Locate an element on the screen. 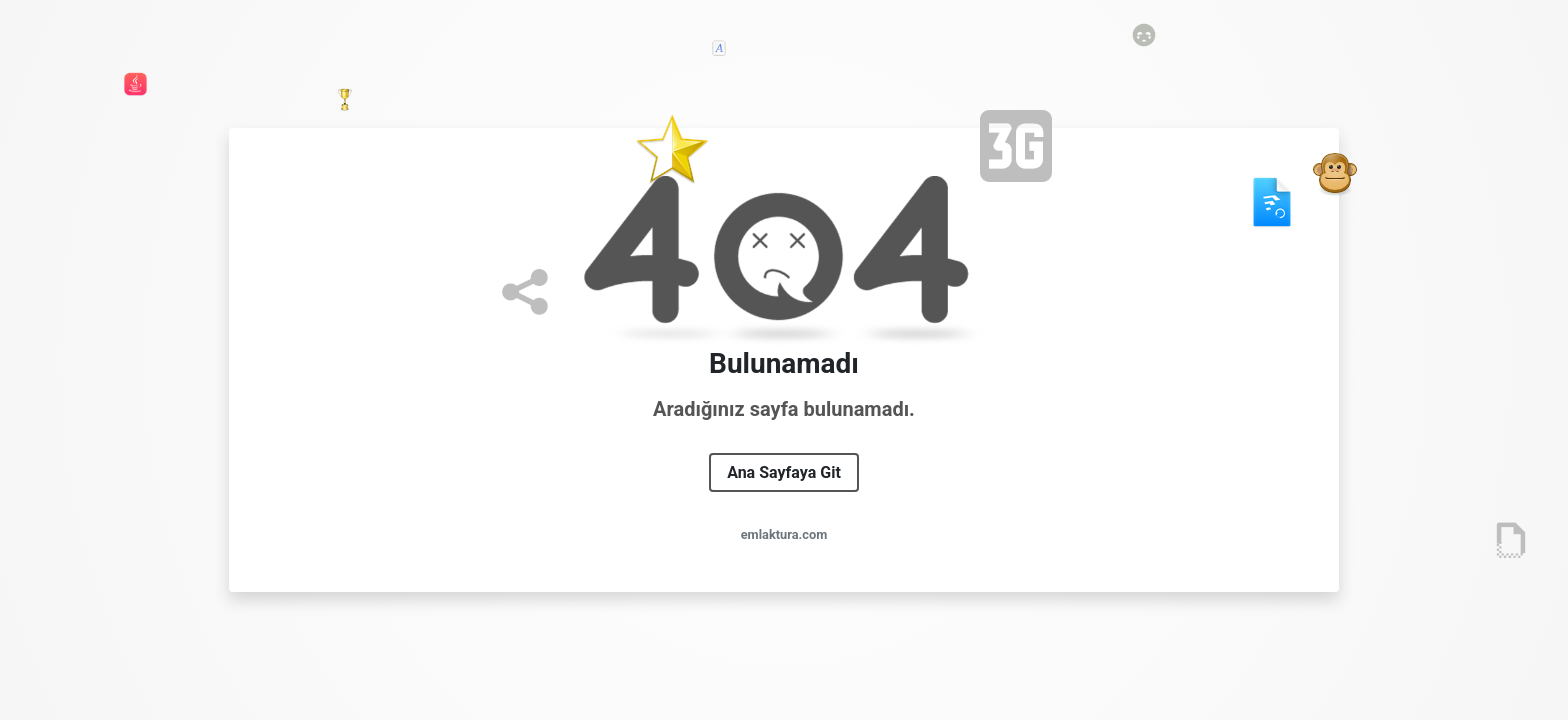 This screenshot has width=1568, height=720. indicates a partial or half rating is located at coordinates (671, 151).